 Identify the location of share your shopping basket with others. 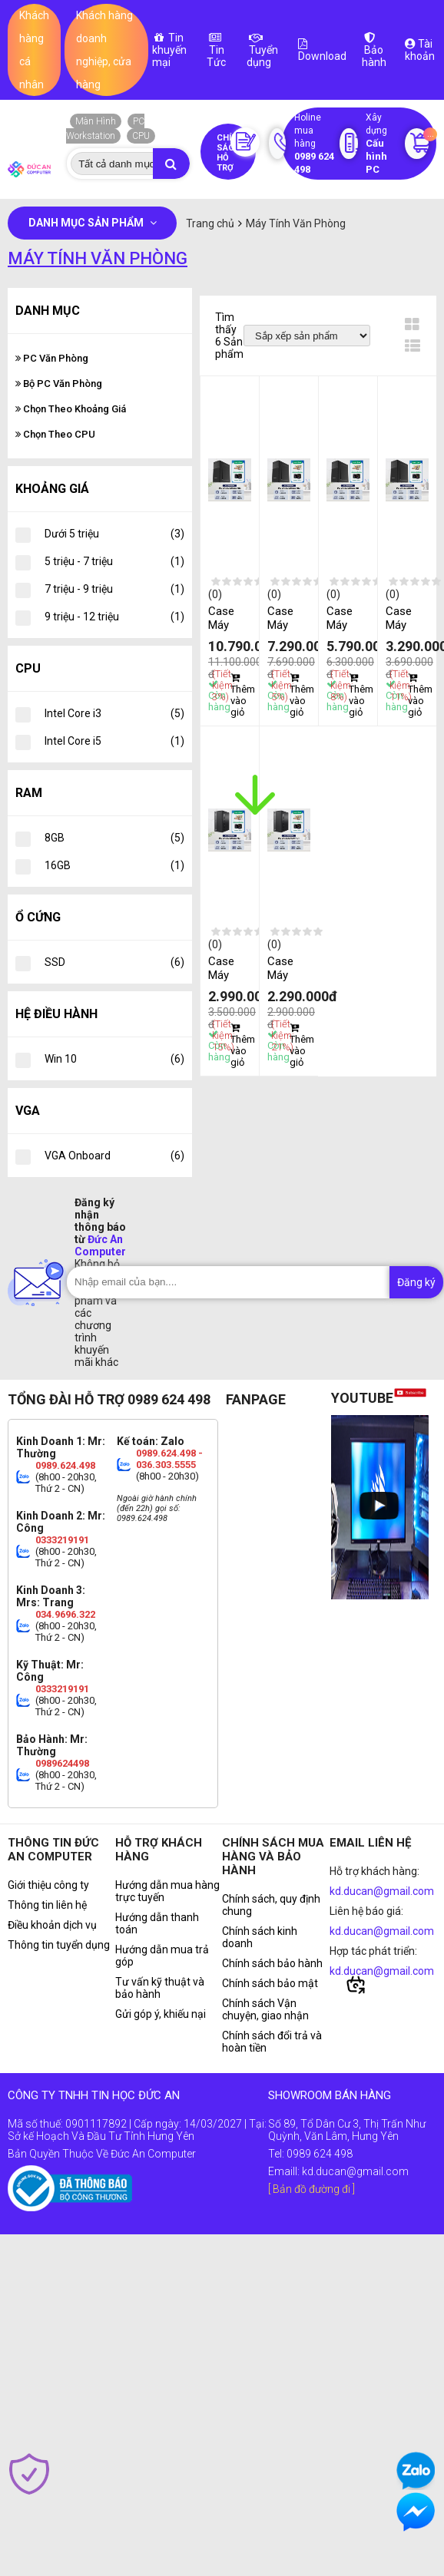
(356, 1984).